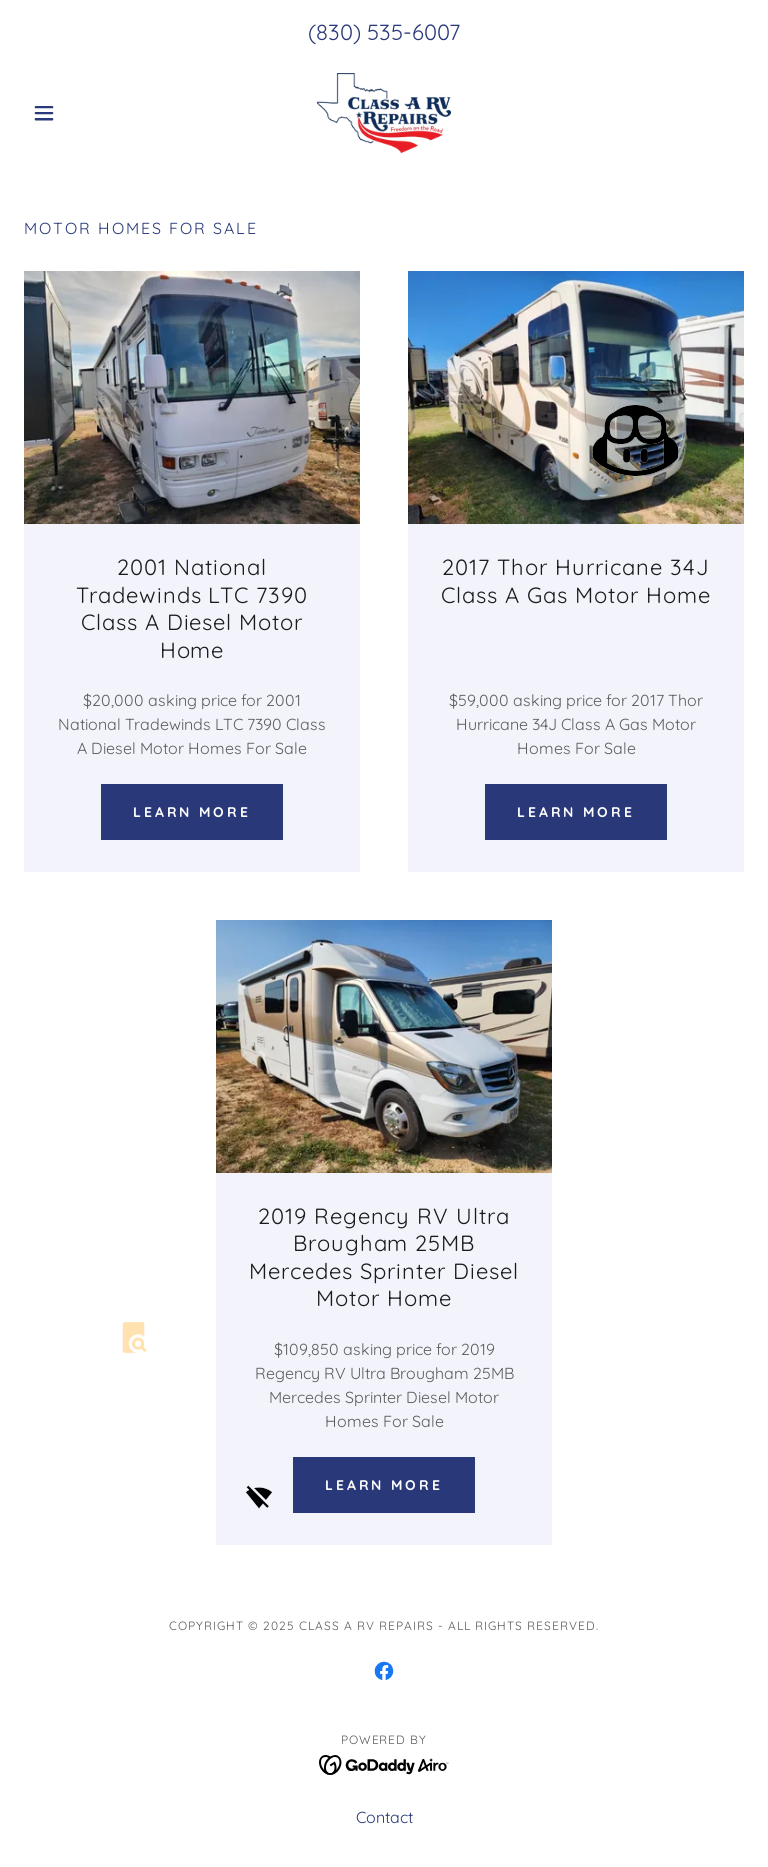  Describe the element at coordinates (133, 1337) in the screenshot. I see `find my phone feature` at that location.